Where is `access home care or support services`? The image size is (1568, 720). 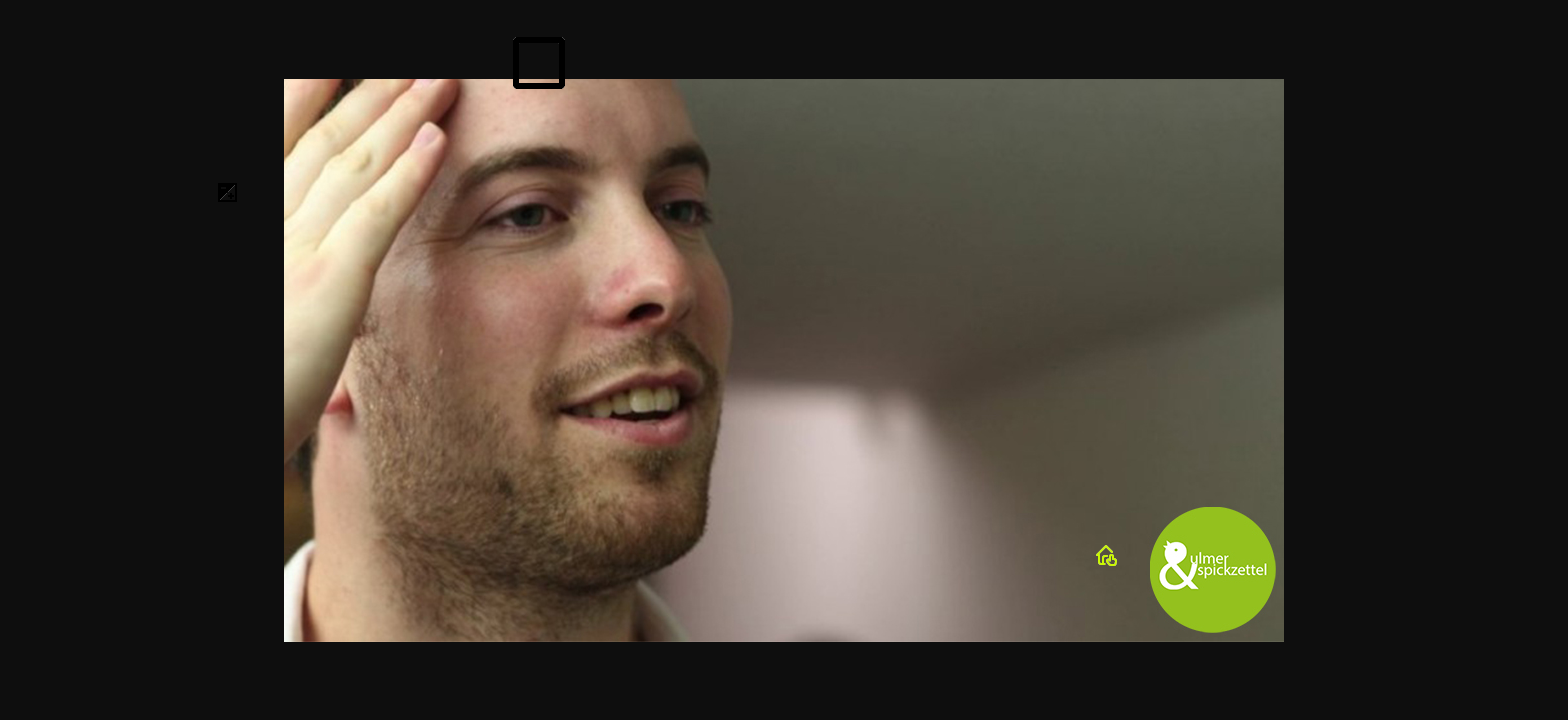
access home care or support services is located at coordinates (1106, 555).